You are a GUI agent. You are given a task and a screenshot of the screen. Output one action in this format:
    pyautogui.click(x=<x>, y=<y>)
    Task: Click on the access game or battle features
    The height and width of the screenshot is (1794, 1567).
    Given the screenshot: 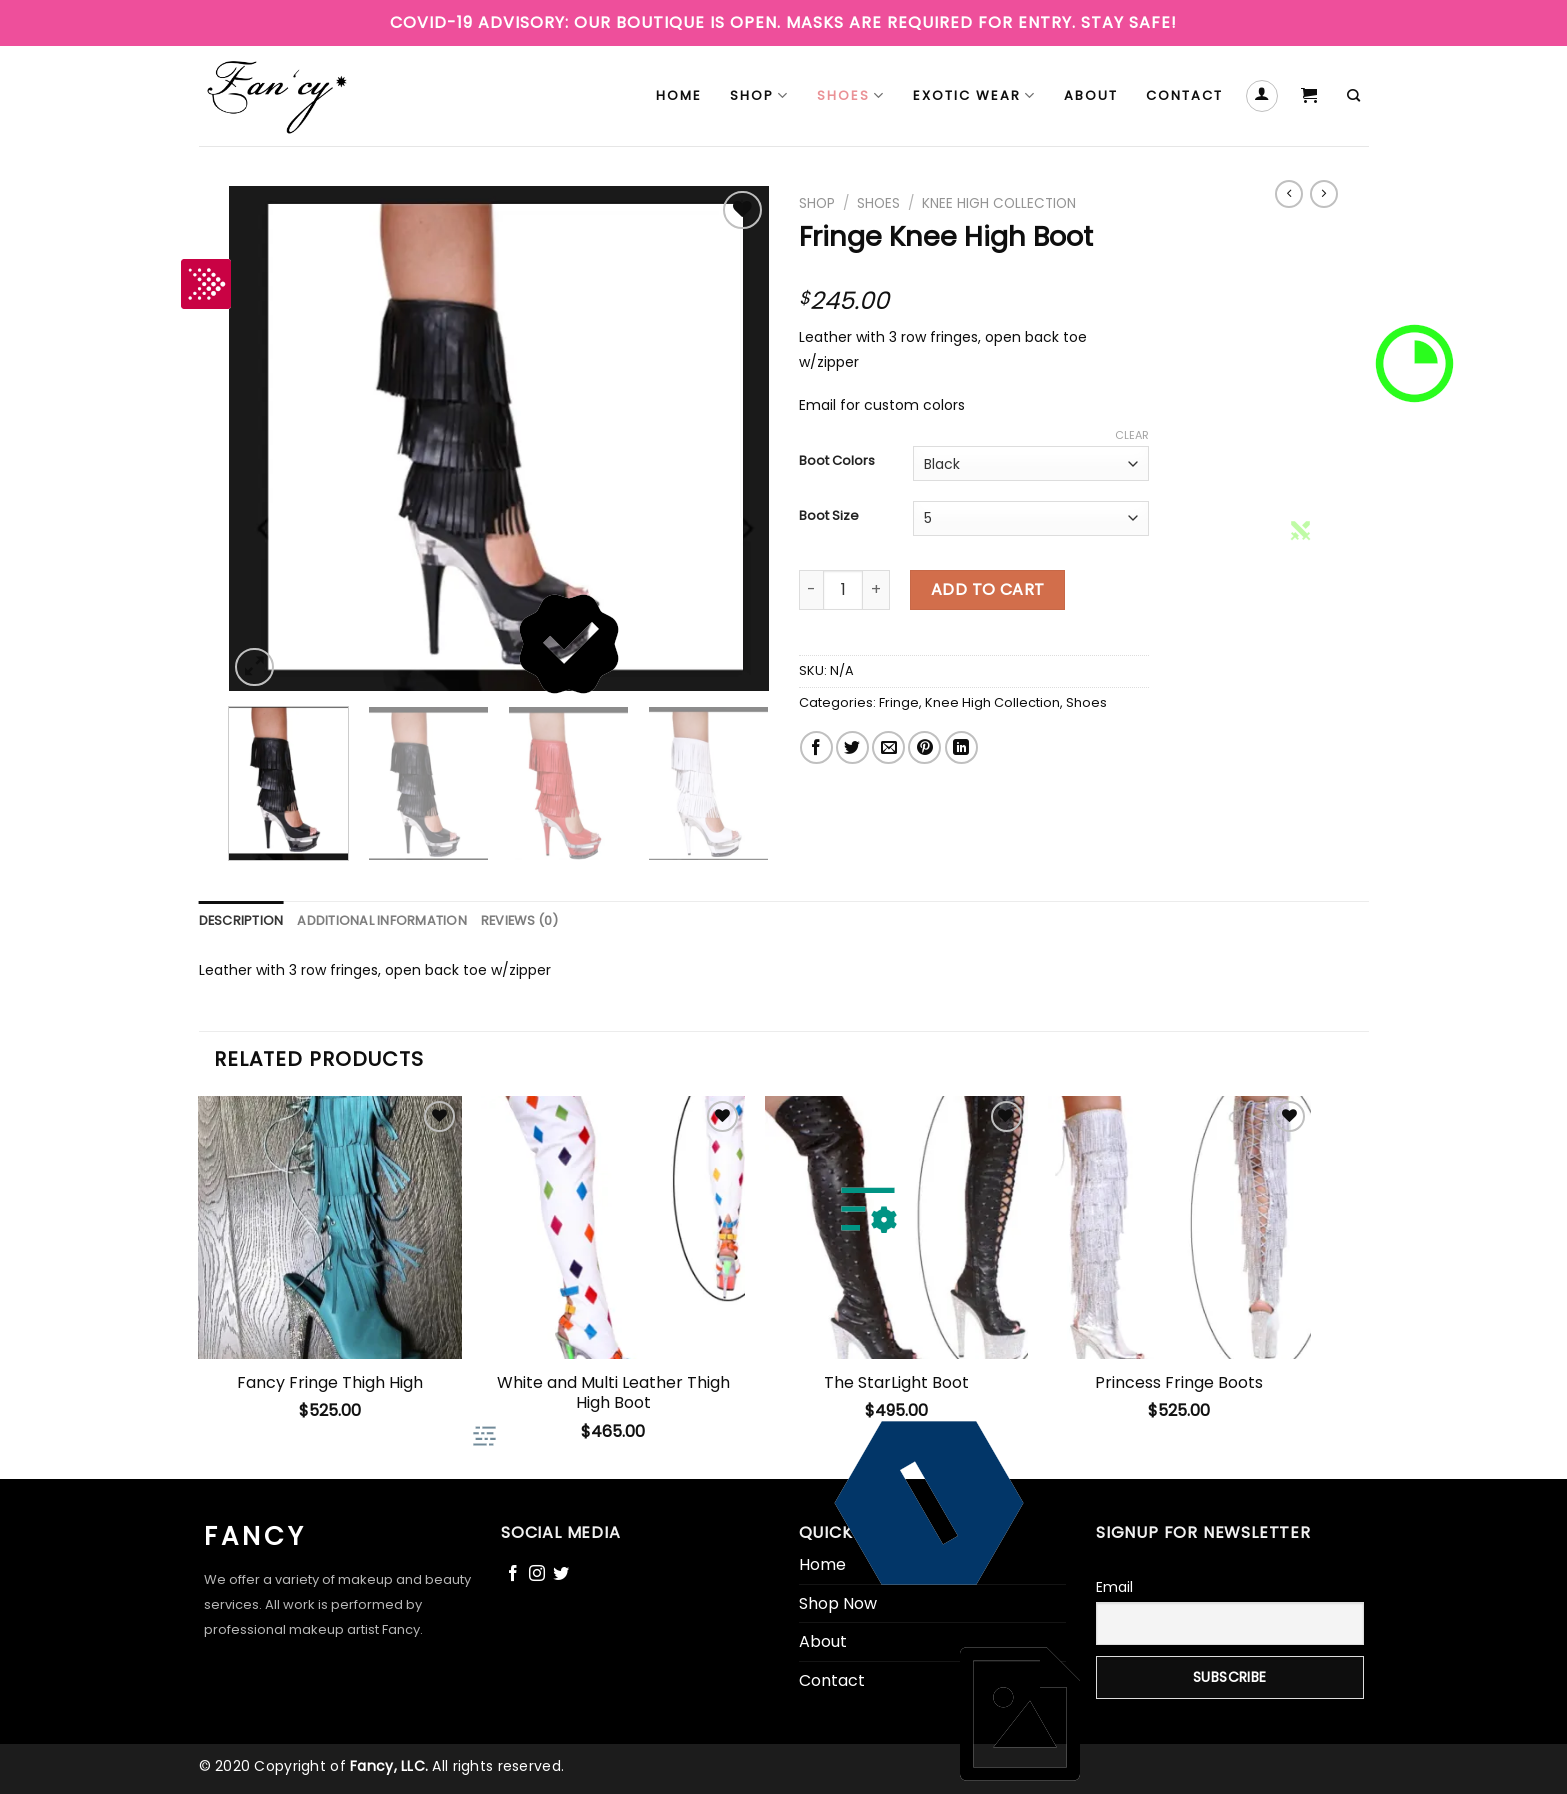 What is the action you would take?
    pyautogui.click(x=1300, y=530)
    